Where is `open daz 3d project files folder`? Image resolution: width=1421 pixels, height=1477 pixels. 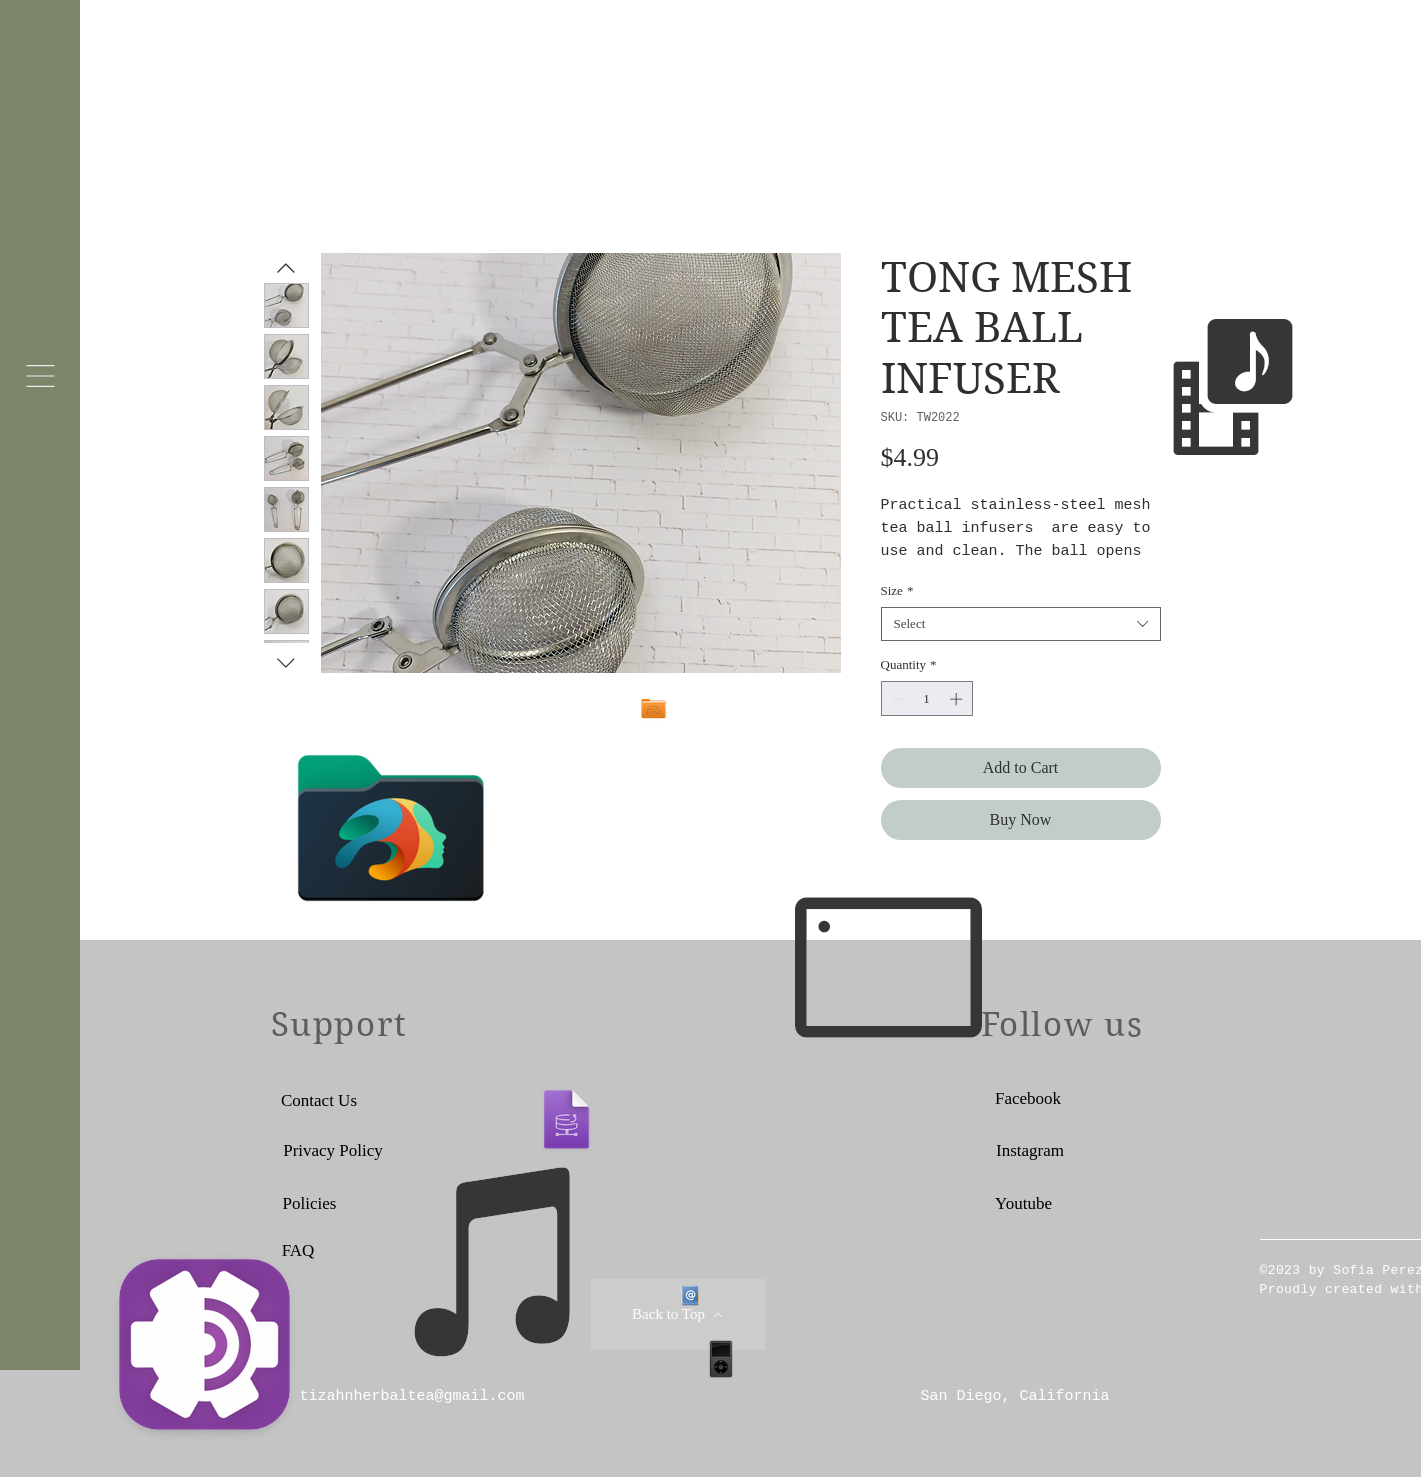
open daz 3d project files folder is located at coordinates (390, 833).